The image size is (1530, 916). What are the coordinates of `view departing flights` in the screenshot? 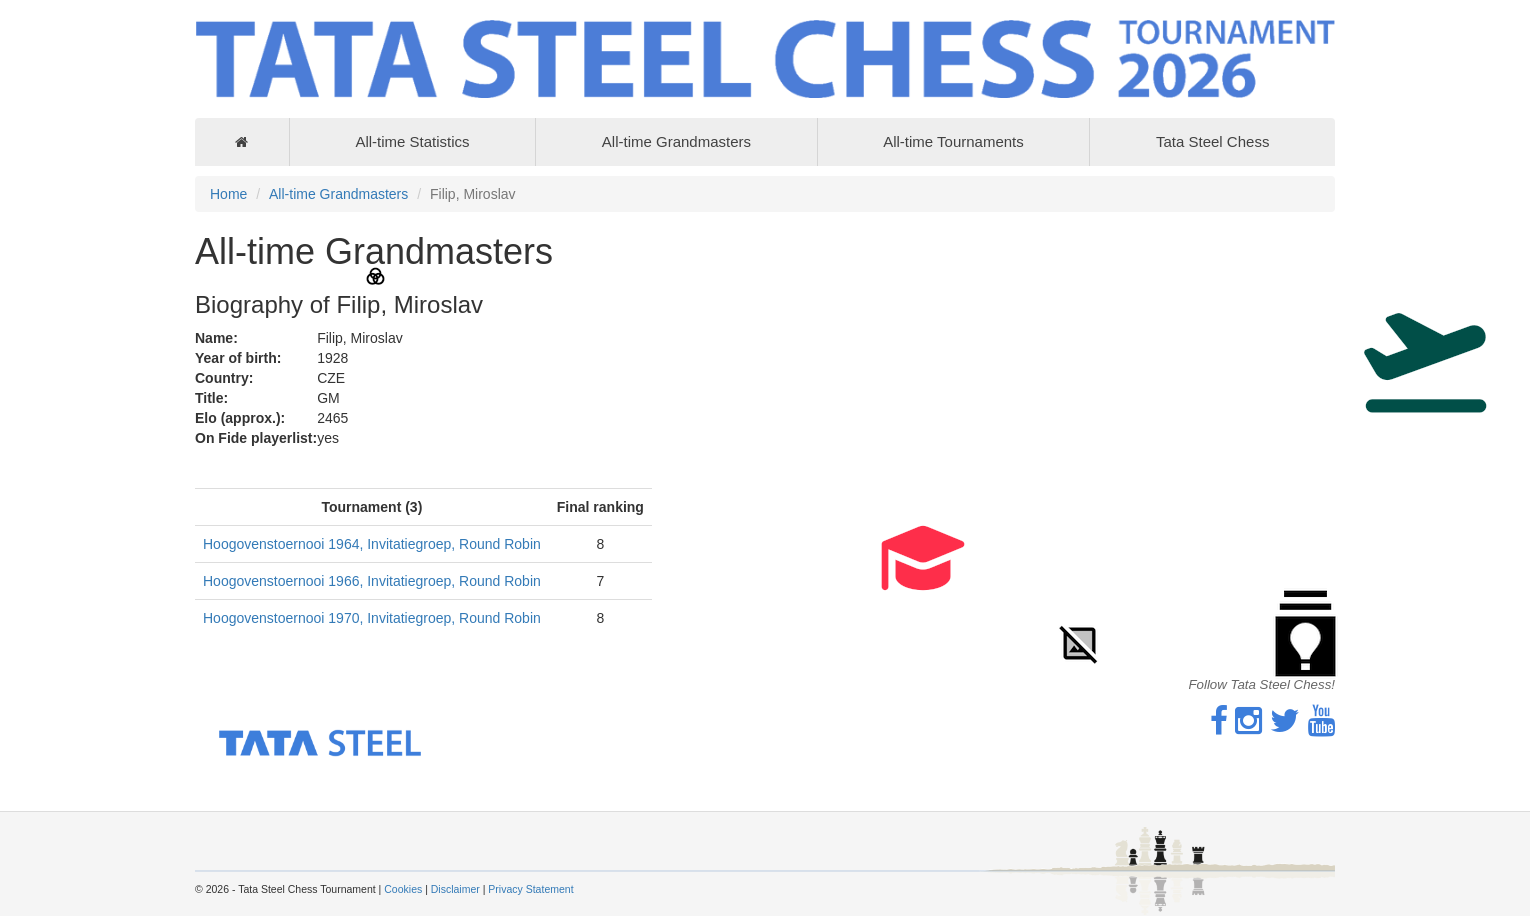 It's located at (1426, 359).